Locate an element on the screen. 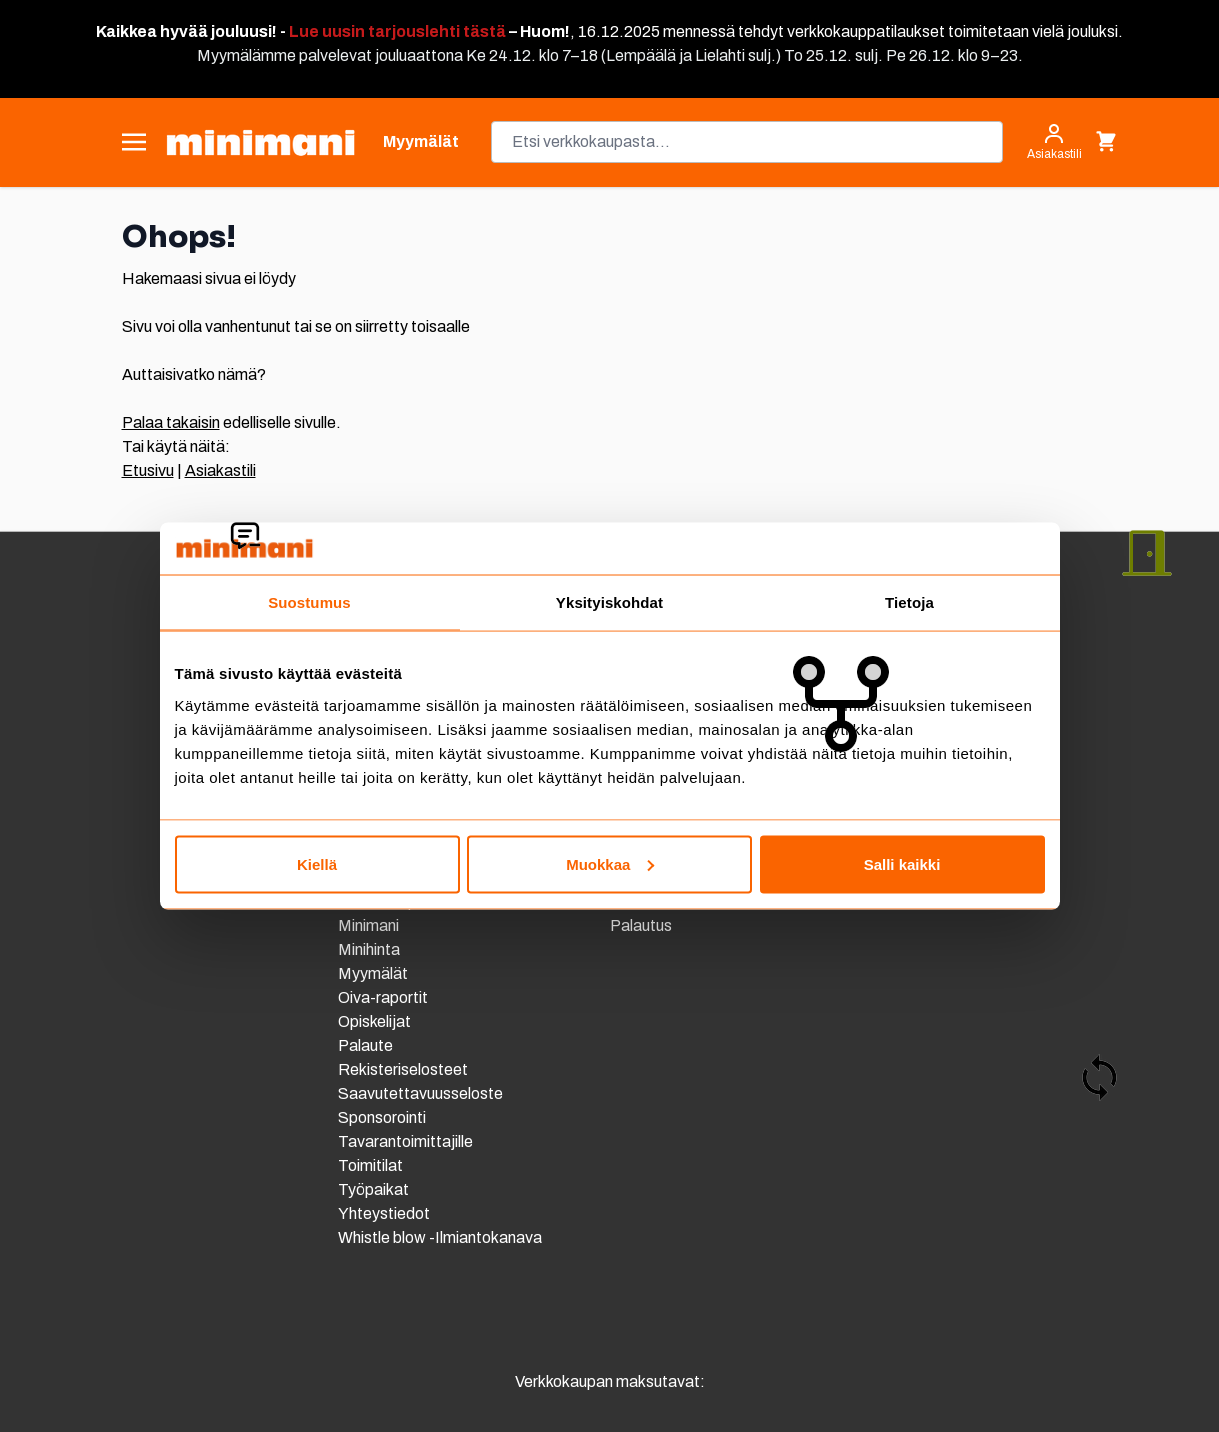 The height and width of the screenshot is (1432, 1219). remove a message from the conversation is located at coordinates (245, 535).